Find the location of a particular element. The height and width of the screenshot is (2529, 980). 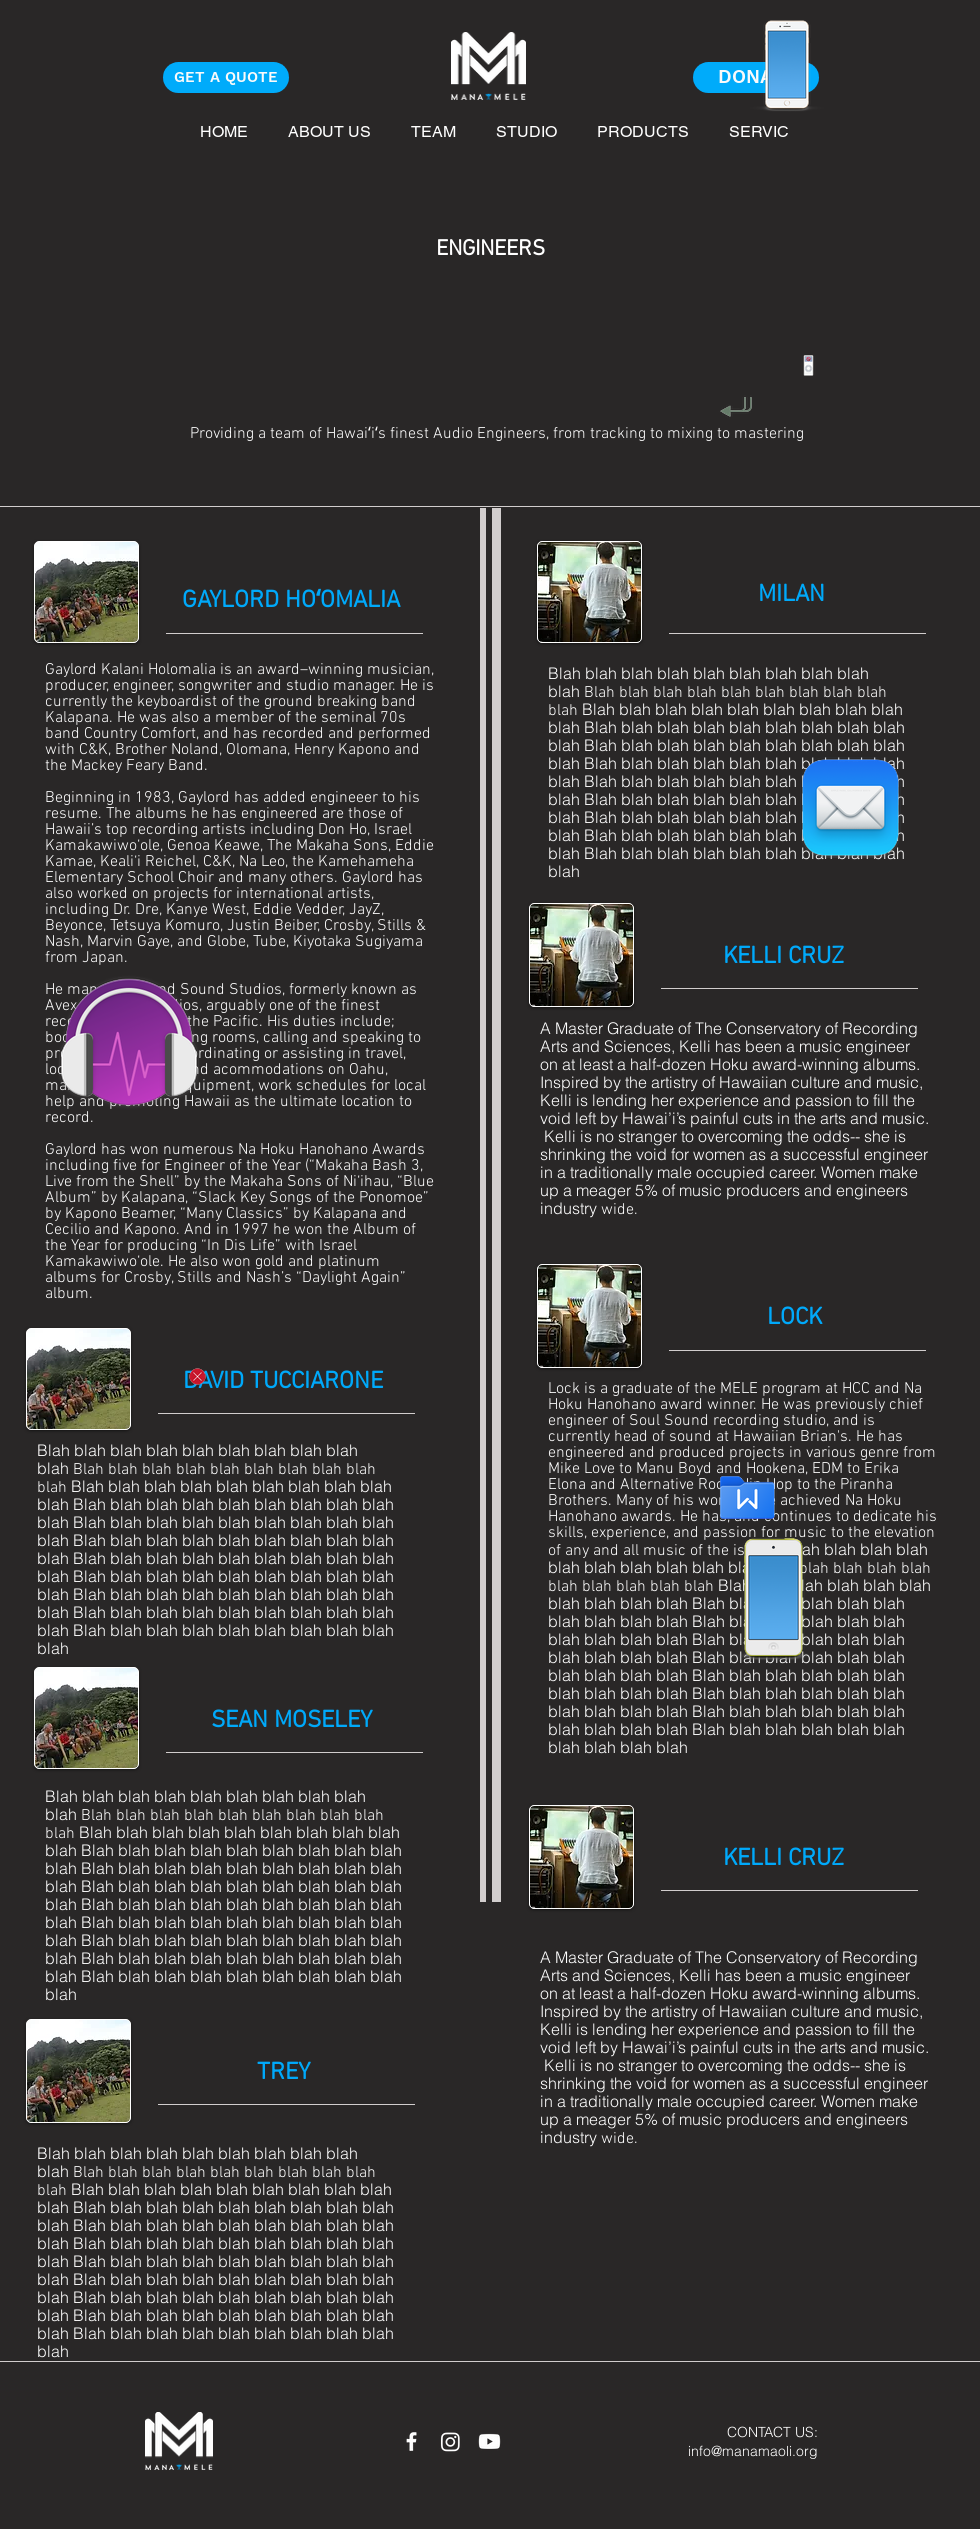

indicates a file or content that cannot be read or accessed is located at coordinates (197, 1376).